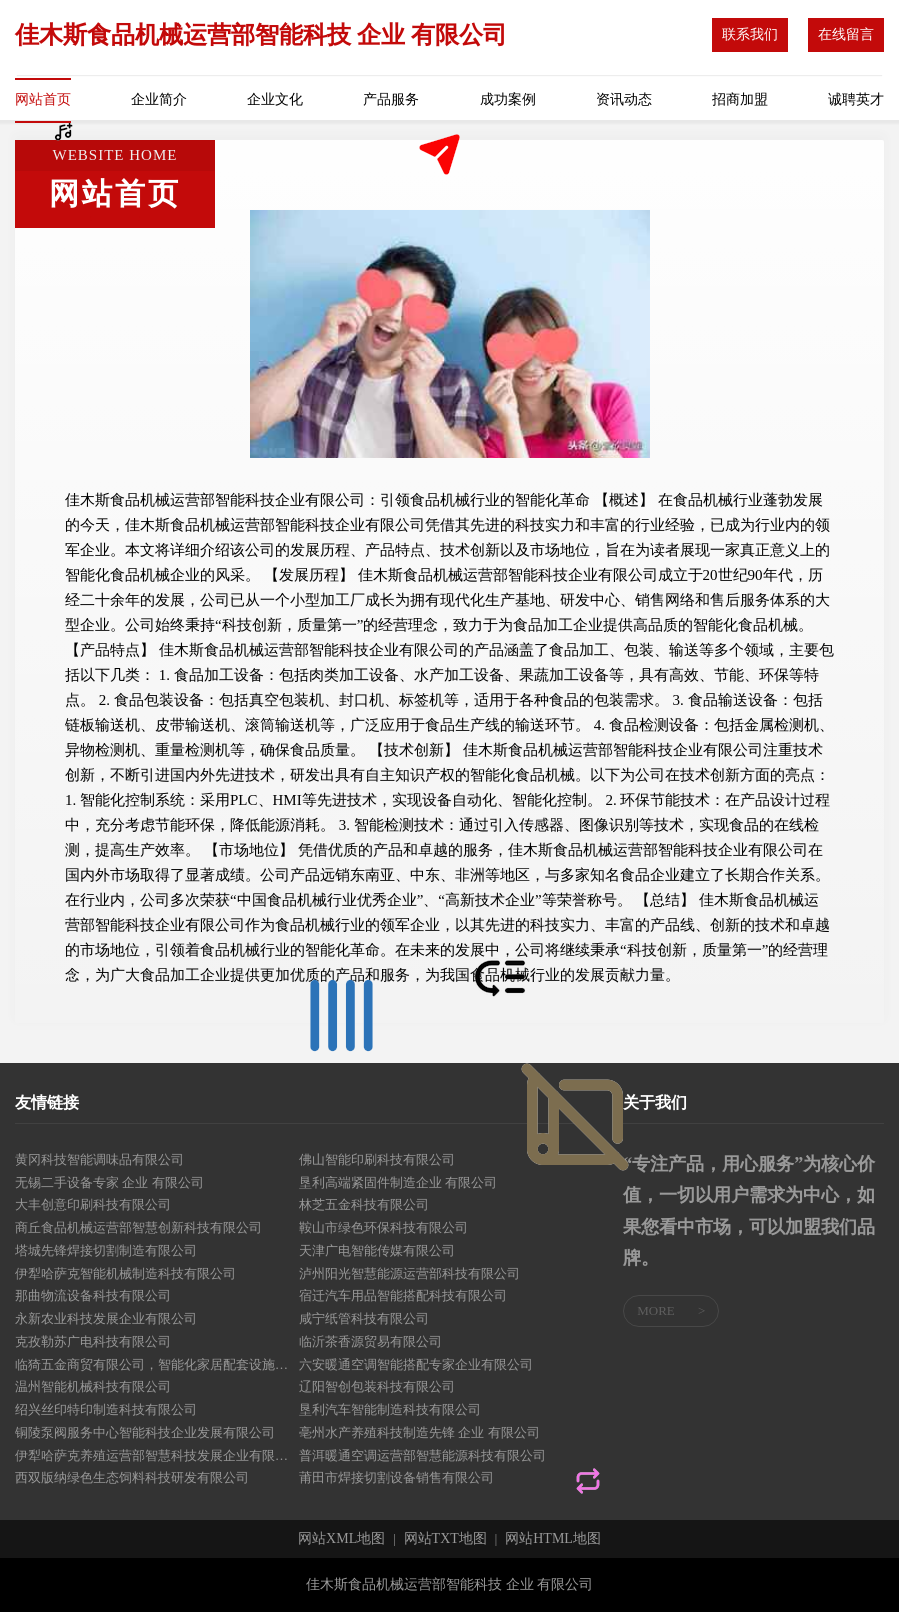 This screenshot has width=899, height=1612. What do you see at coordinates (341, 1015) in the screenshot?
I see `indicates a count or tally of four items` at bounding box center [341, 1015].